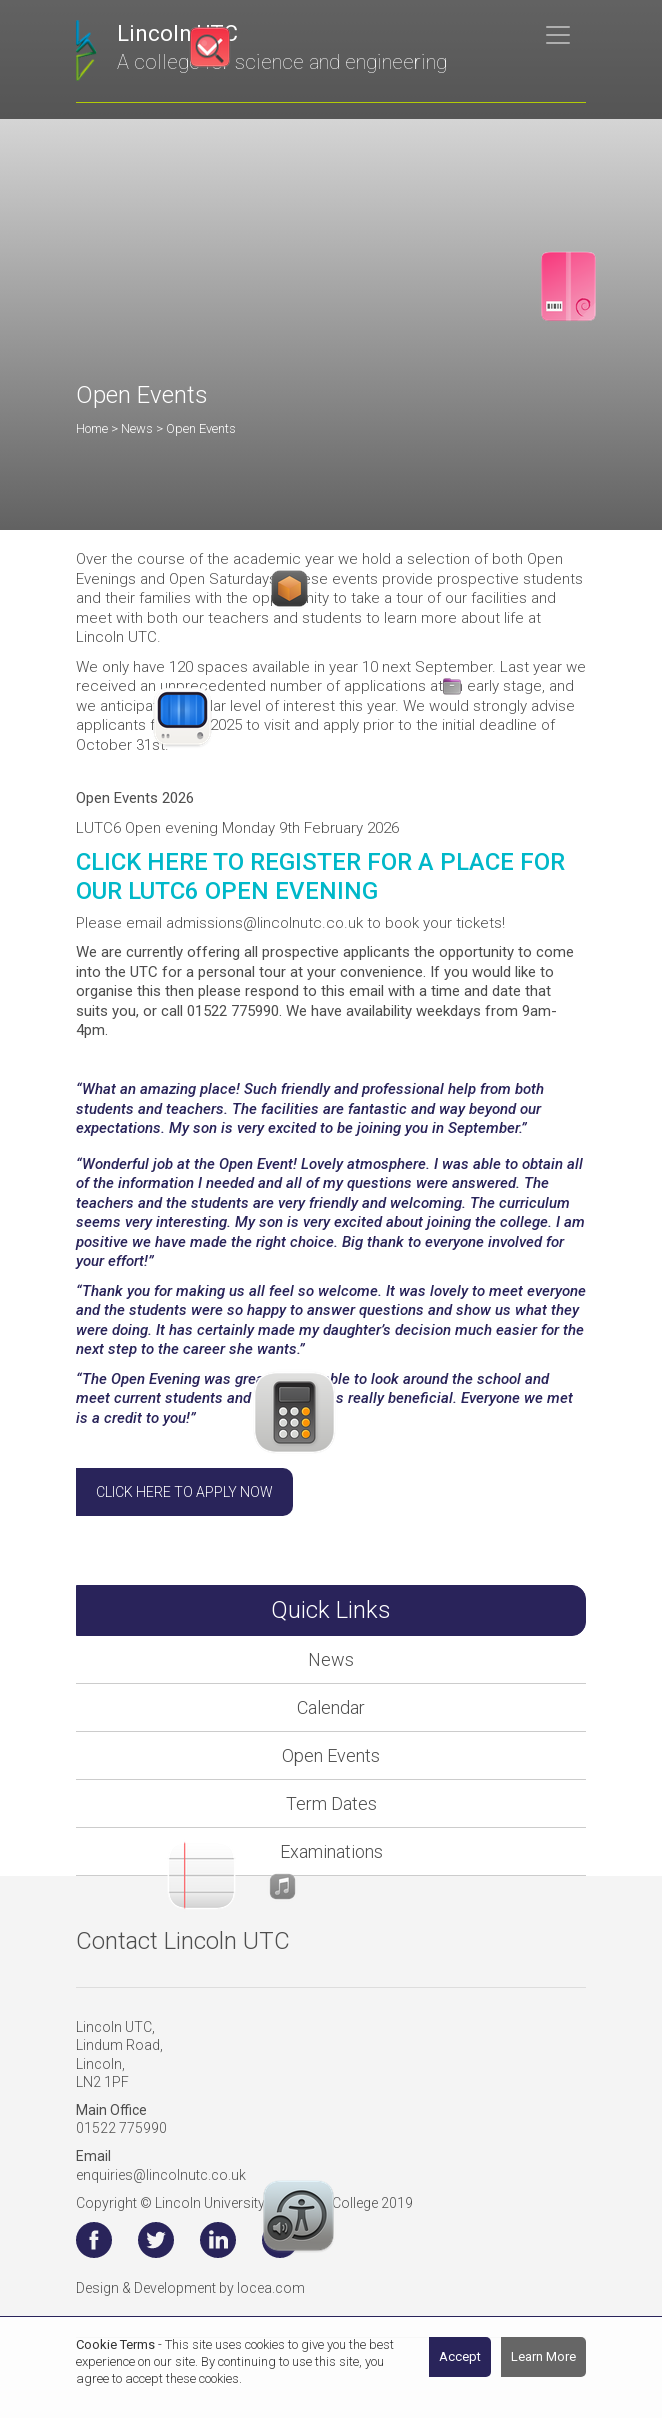 The image size is (662, 2418). I want to click on open the text editor app, so click(201, 1875).